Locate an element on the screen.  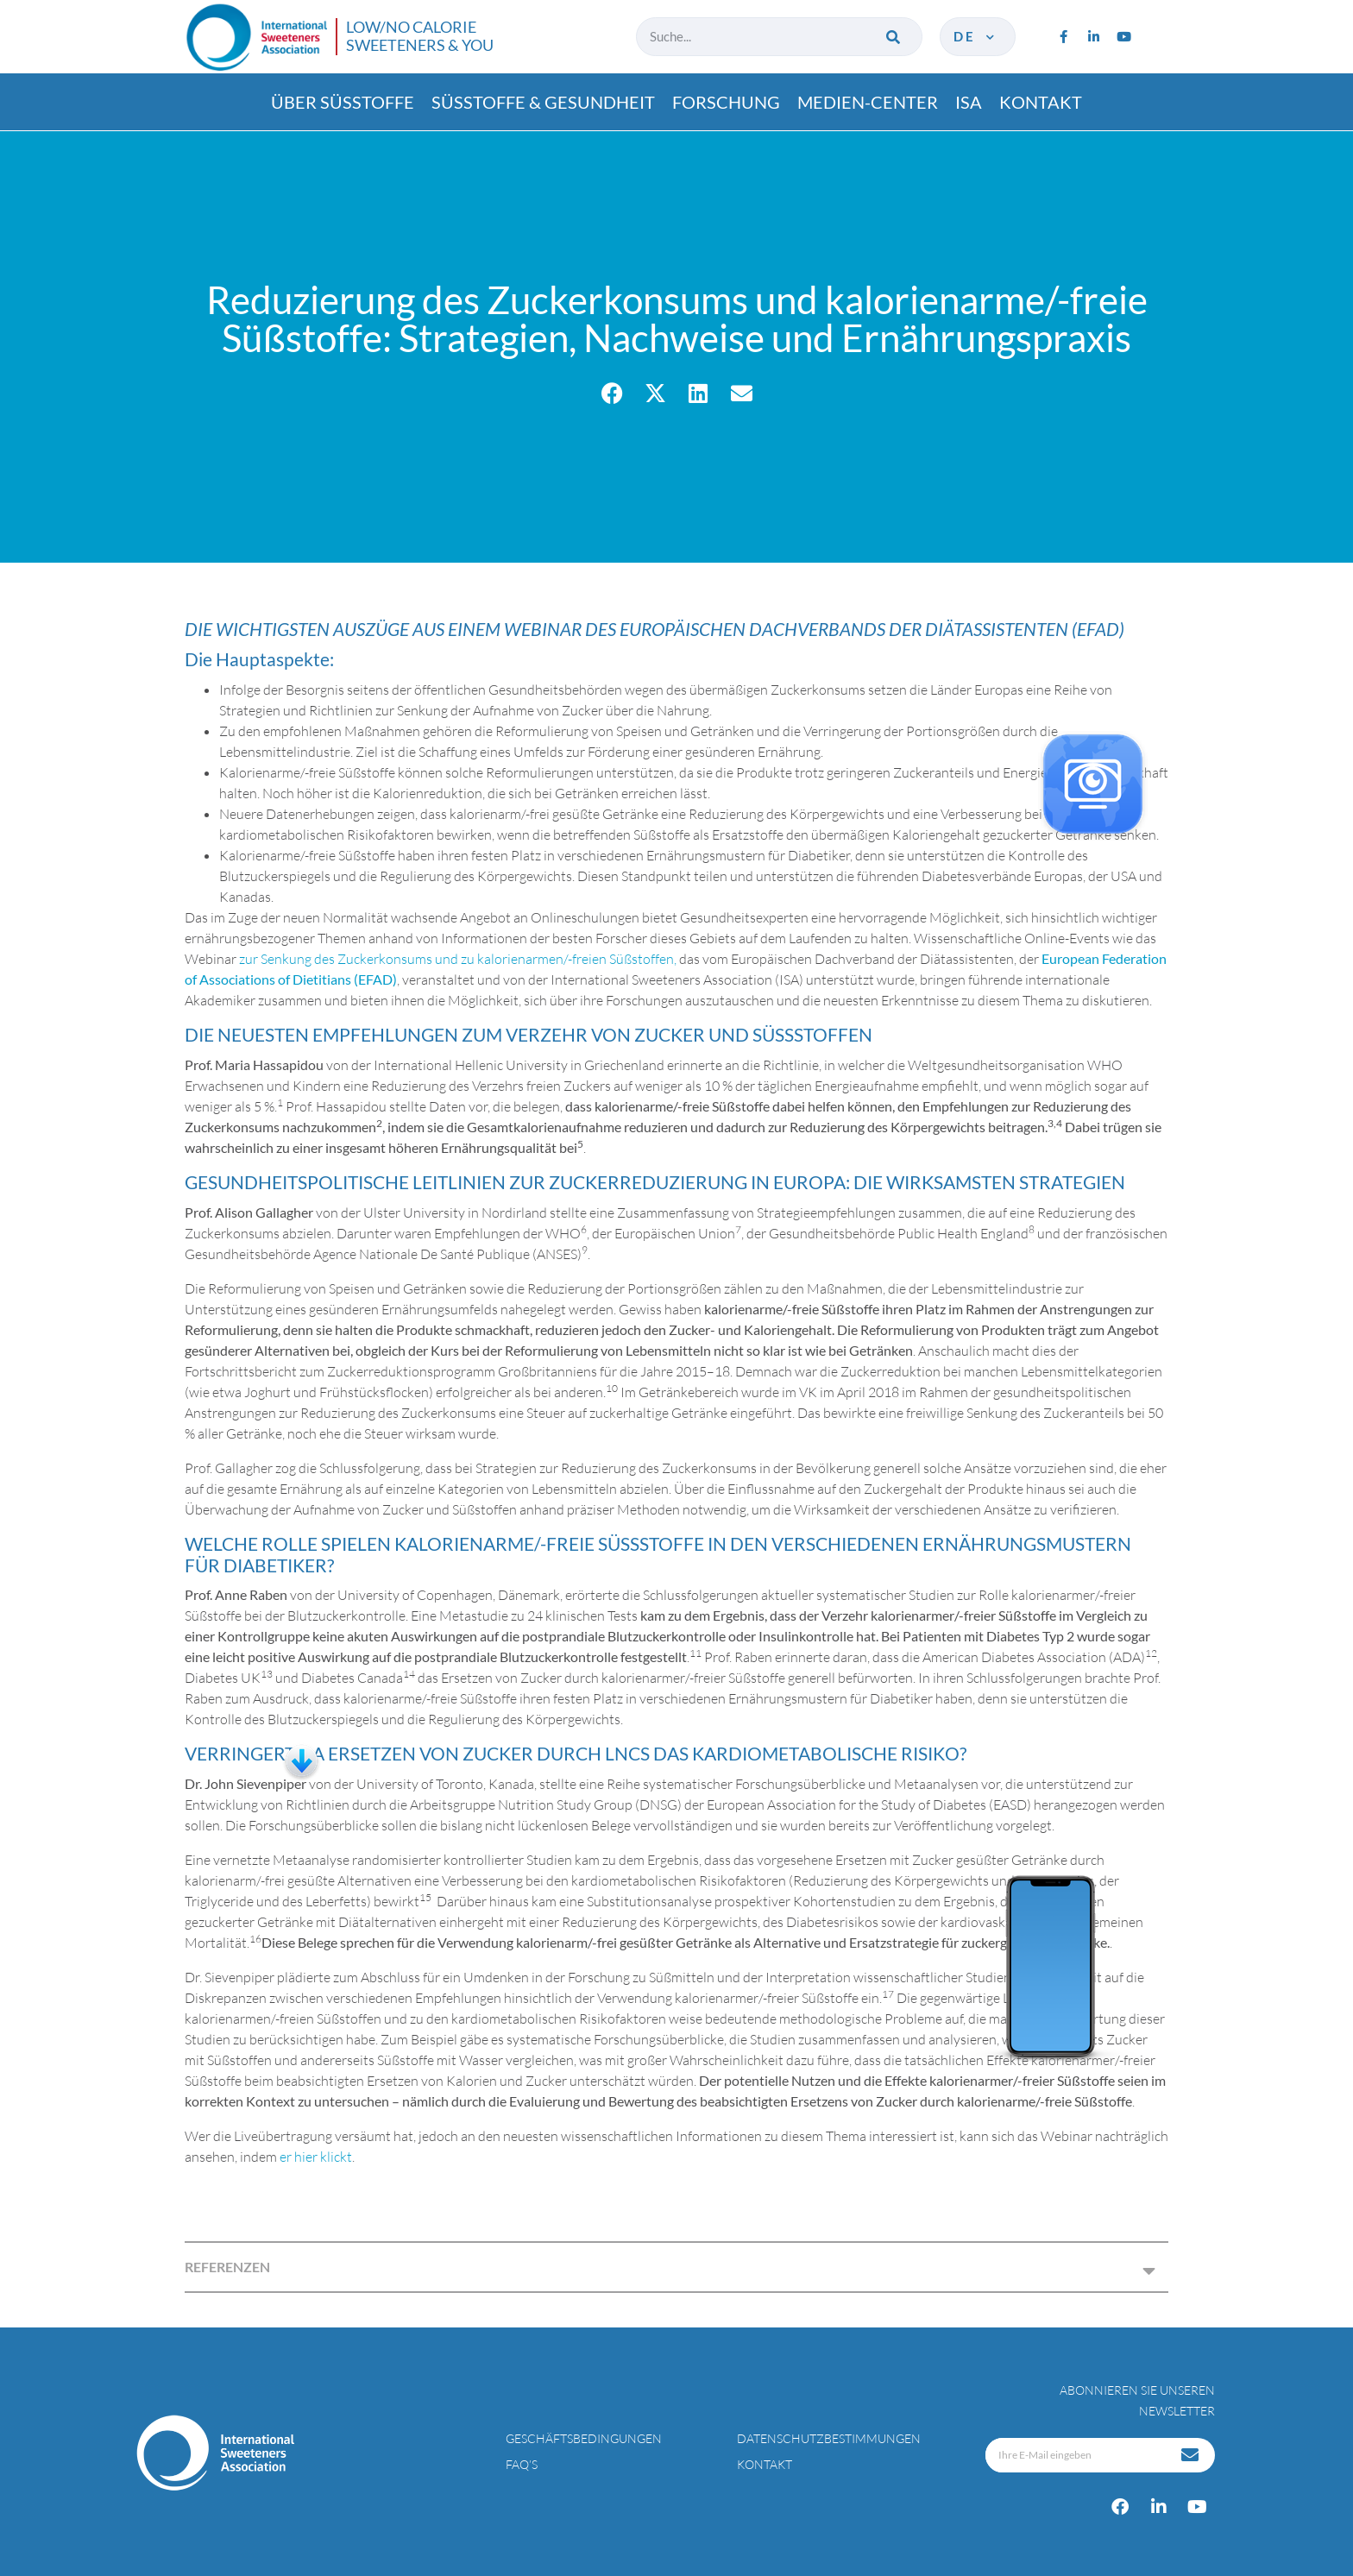
iPhone XS Max device icon is located at coordinates (1050, 1968).